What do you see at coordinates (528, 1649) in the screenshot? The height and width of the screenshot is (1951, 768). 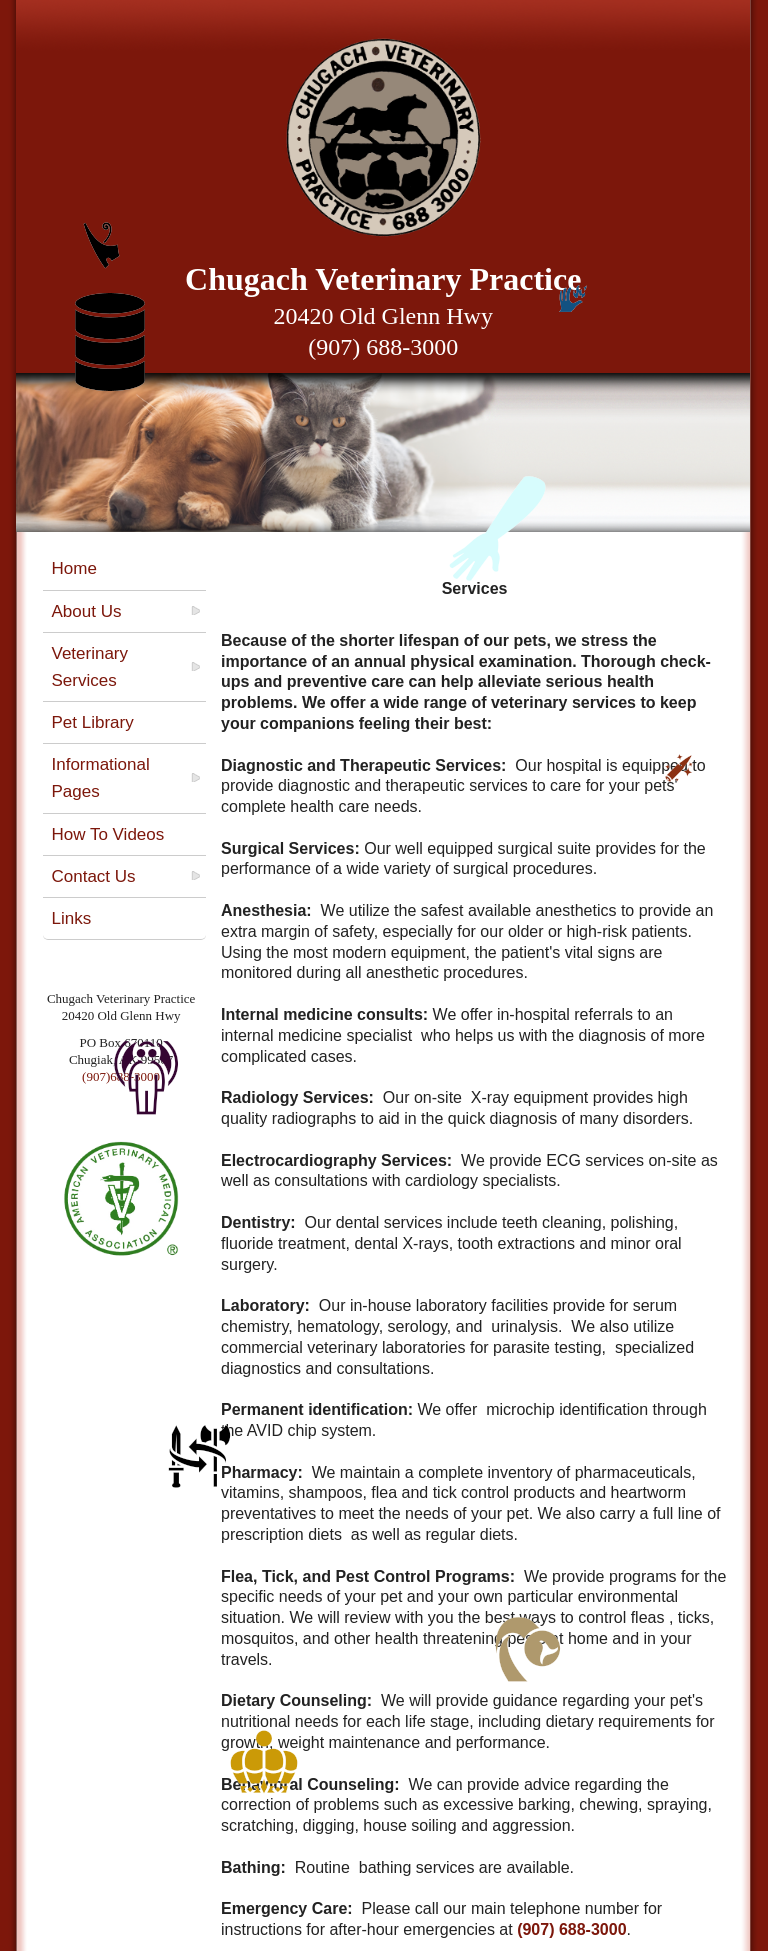 I see `a monster or creature ability indicator` at bounding box center [528, 1649].